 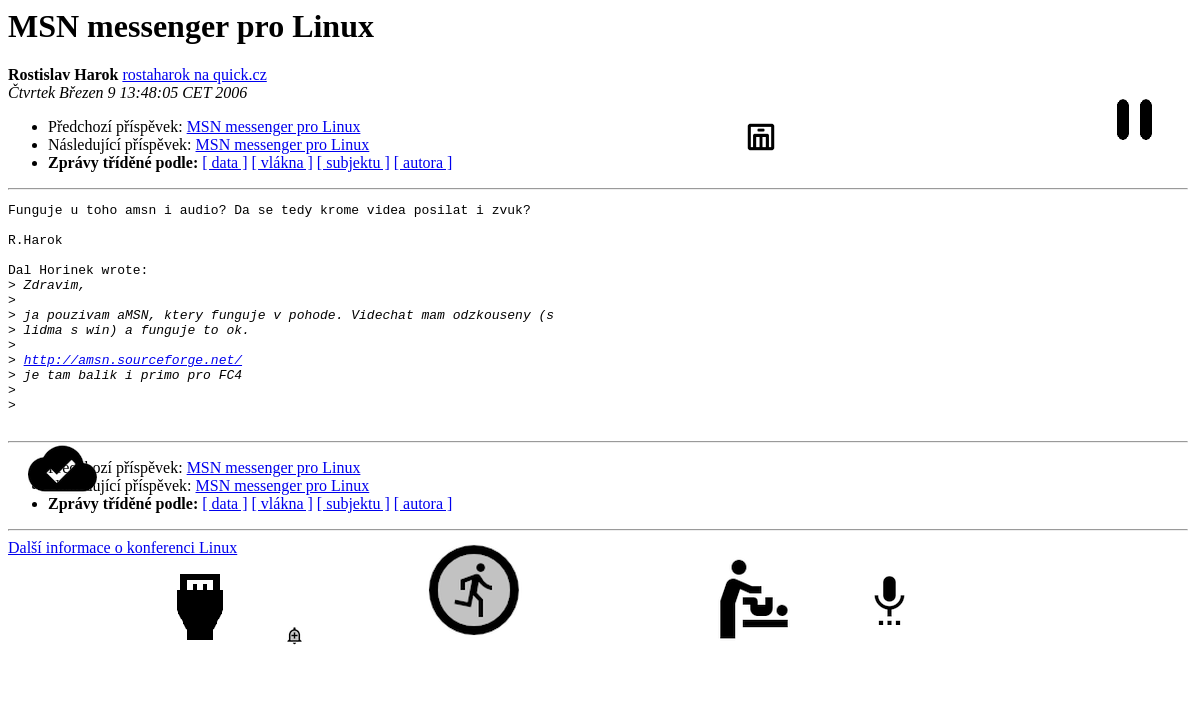 I want to click on add a new alert or notification, so click(x=294, y=635).